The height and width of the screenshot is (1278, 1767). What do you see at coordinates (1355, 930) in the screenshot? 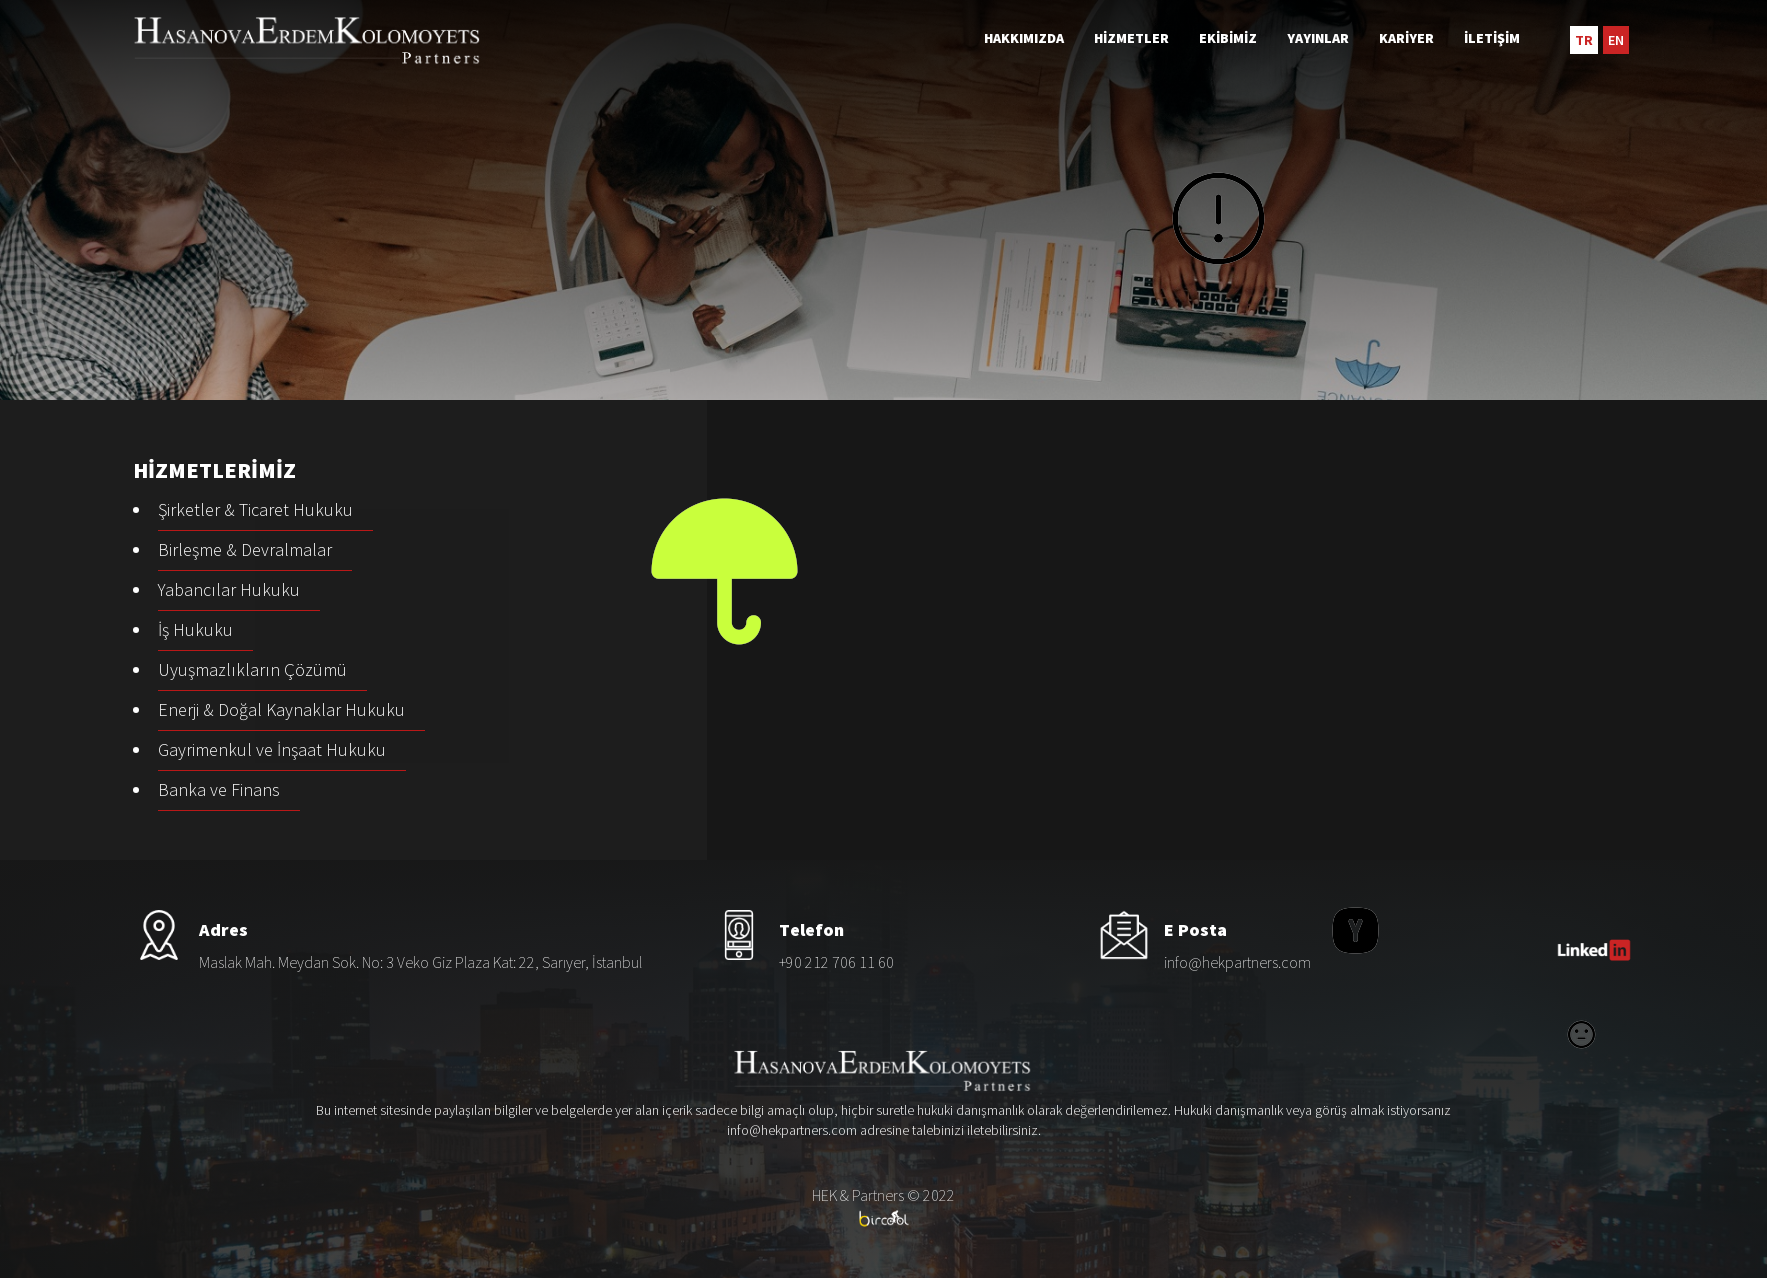
I see `represents the letter Y in a menu or keyboard interface` at bounding box center [1355, 930].